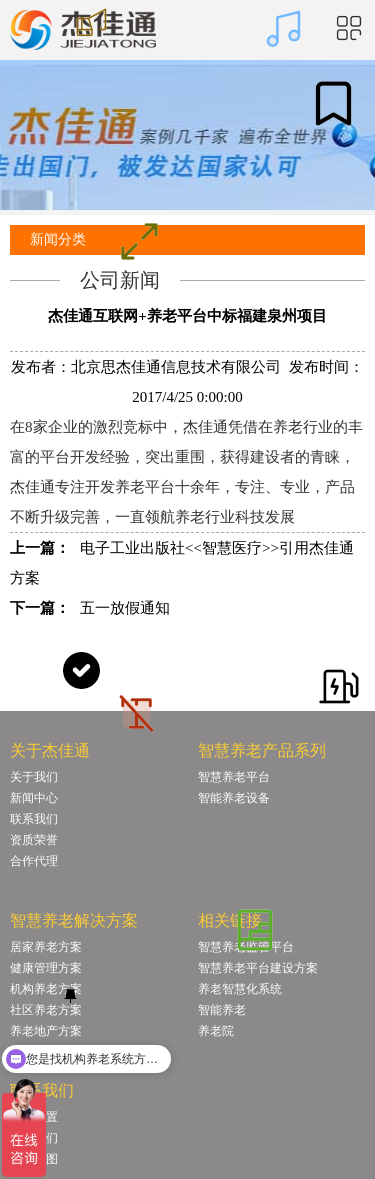 The width and height of the screenshot is (375, 1179). Describe the element at coordinates (333, 103) in the screenshot. I see `save this item for later` at that location.